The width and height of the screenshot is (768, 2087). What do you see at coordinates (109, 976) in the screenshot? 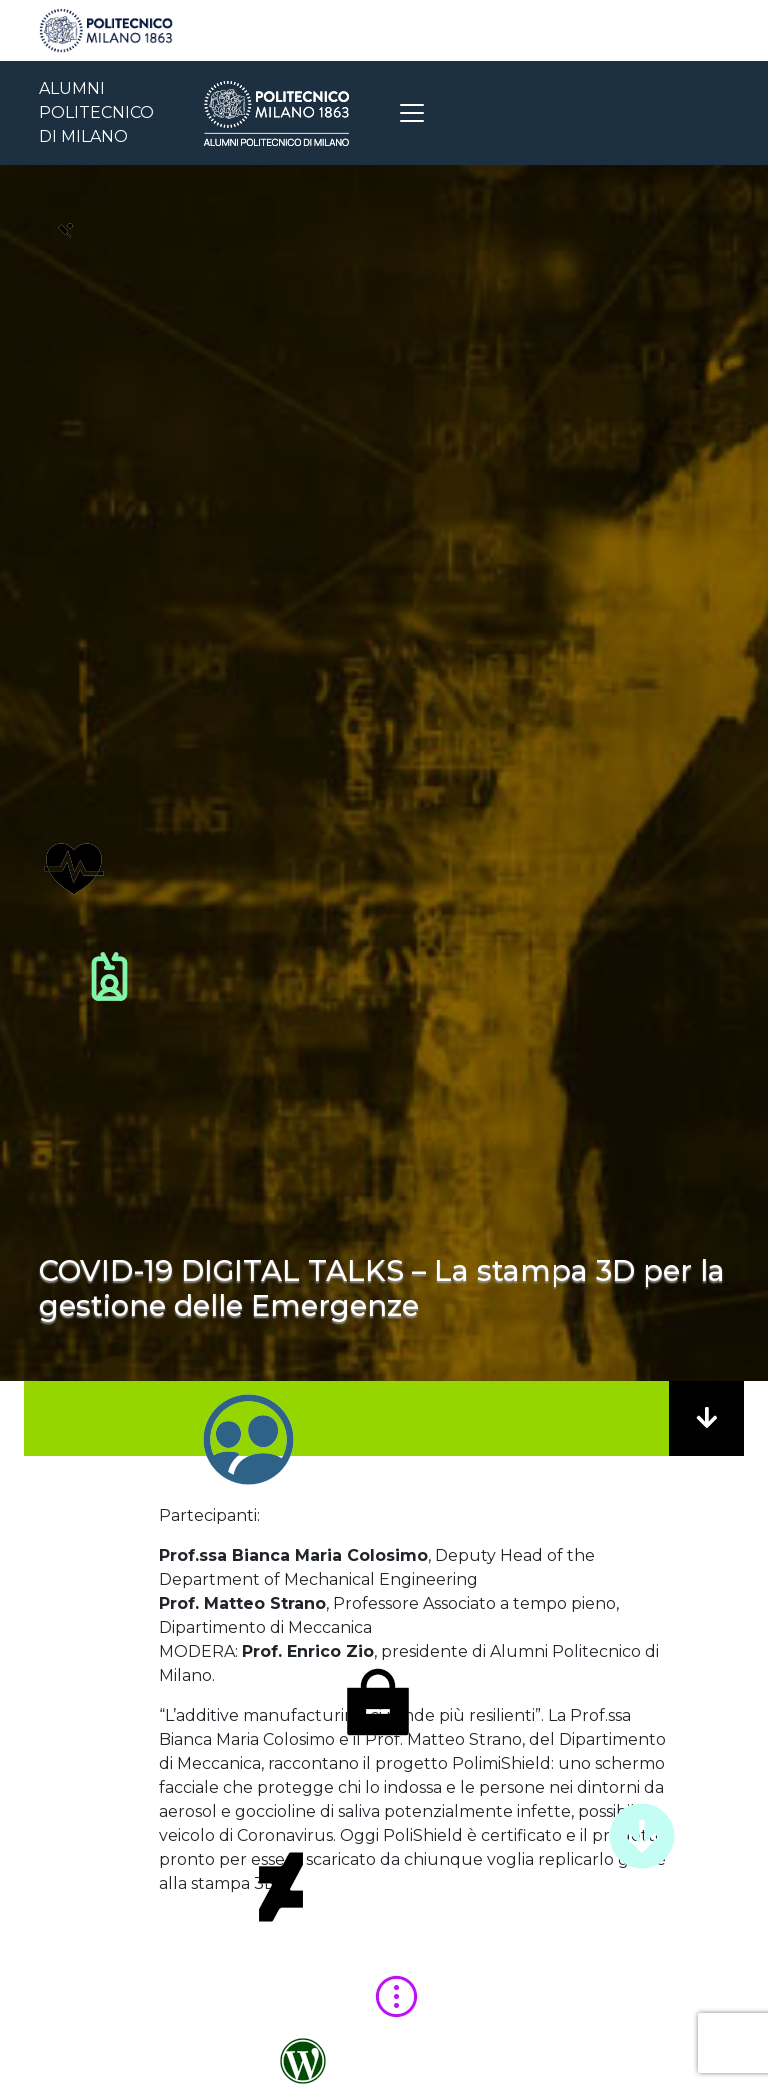
I see `view employee badge or identification` at bounding box center [109, 976].